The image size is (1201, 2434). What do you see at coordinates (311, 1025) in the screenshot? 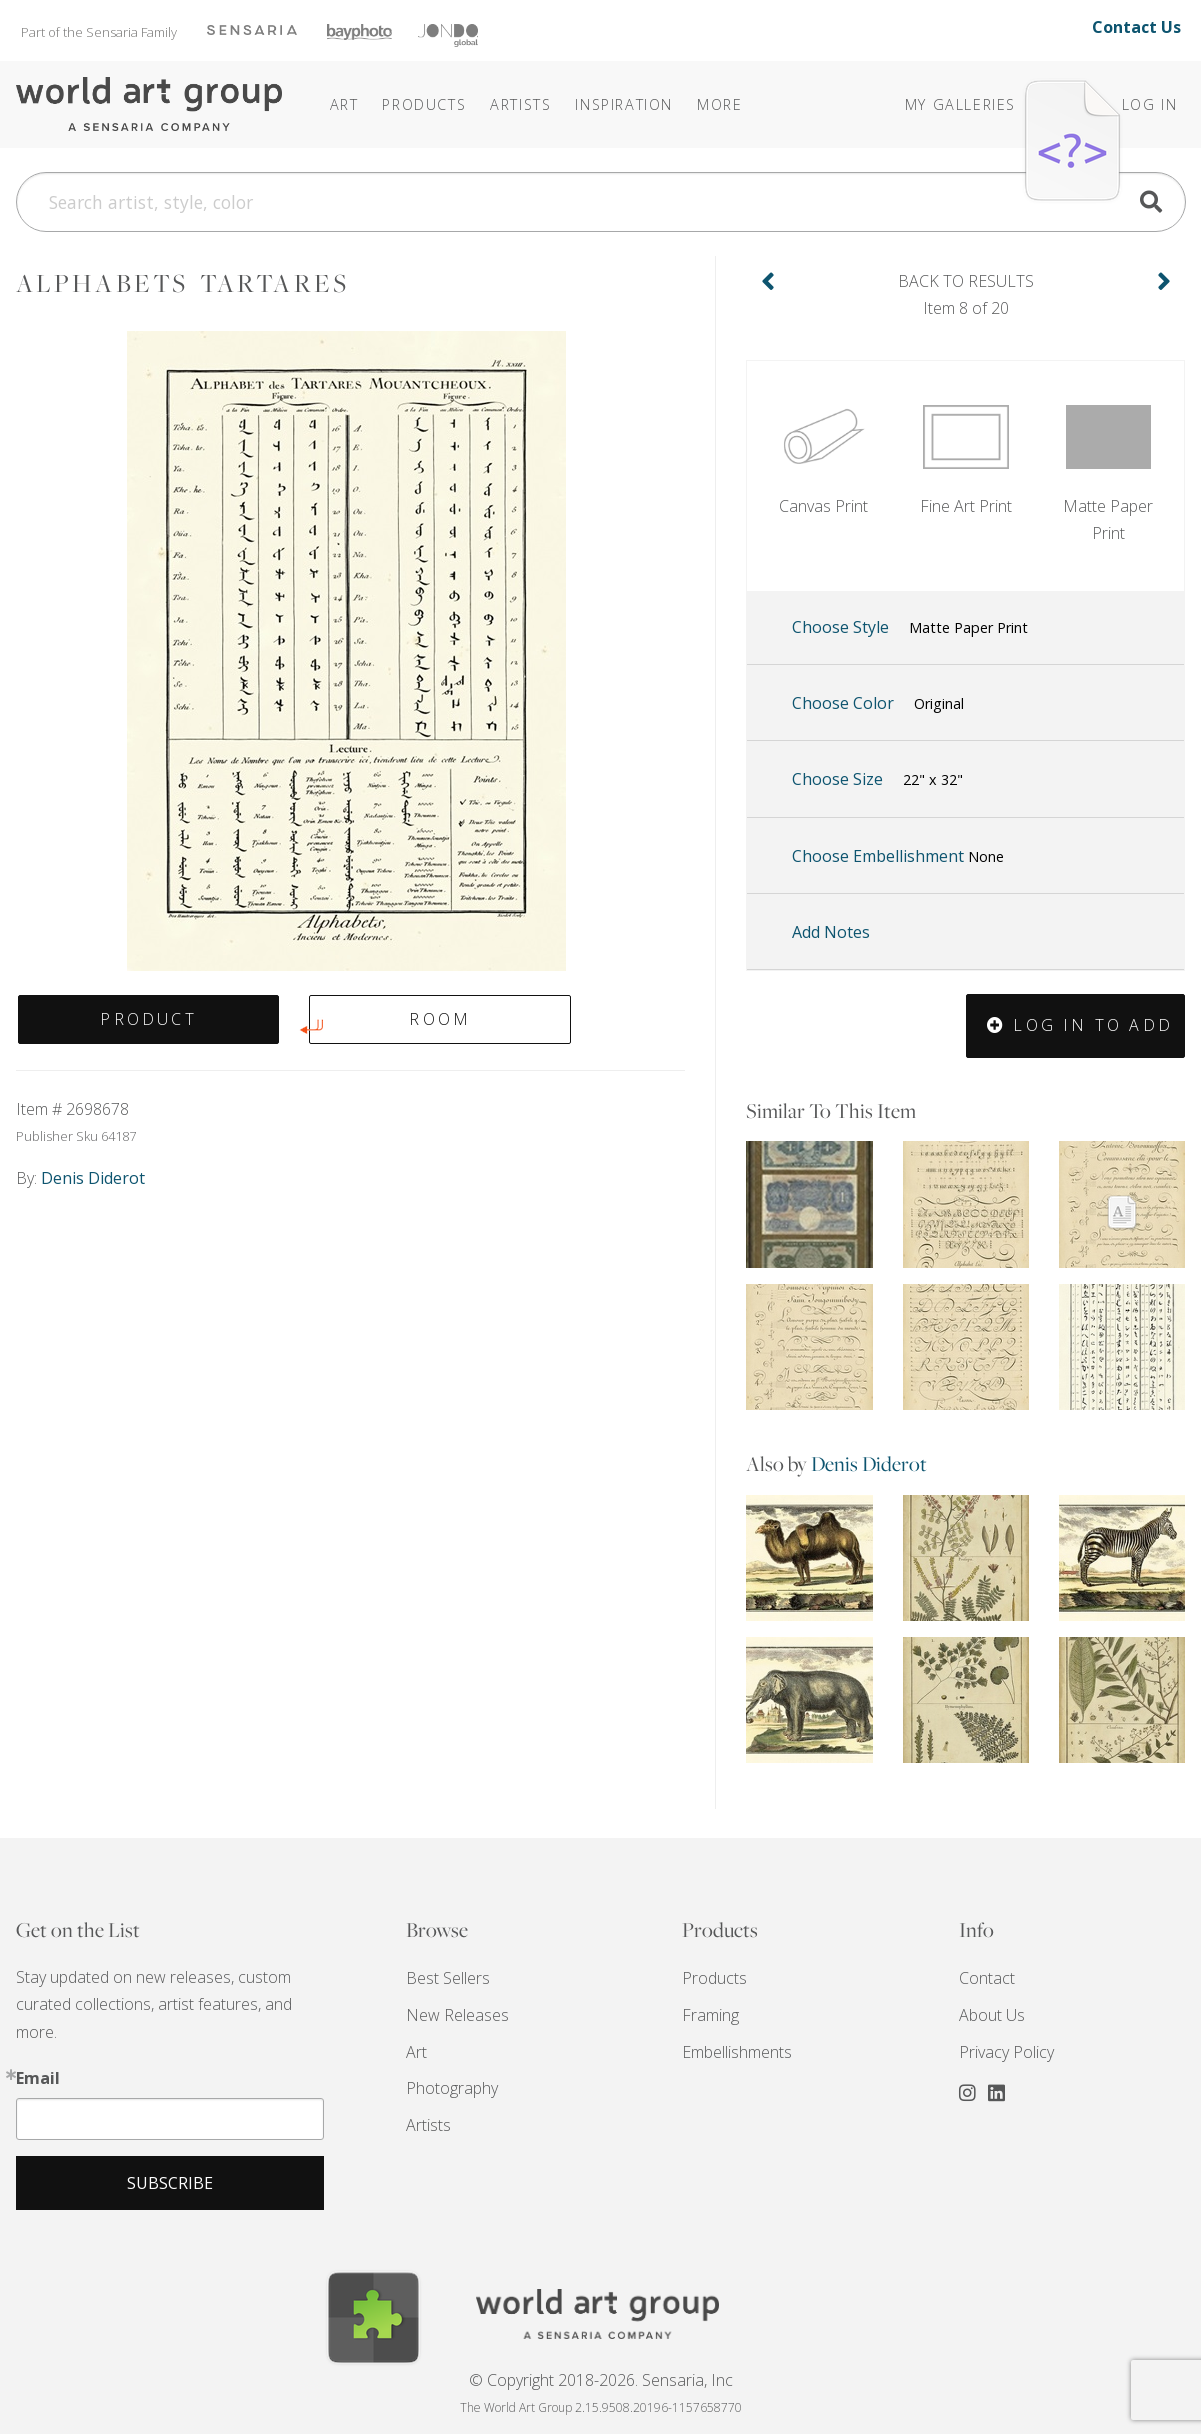
I see `reply to all recipients in an email thread` at bounding box center [311, 1025].